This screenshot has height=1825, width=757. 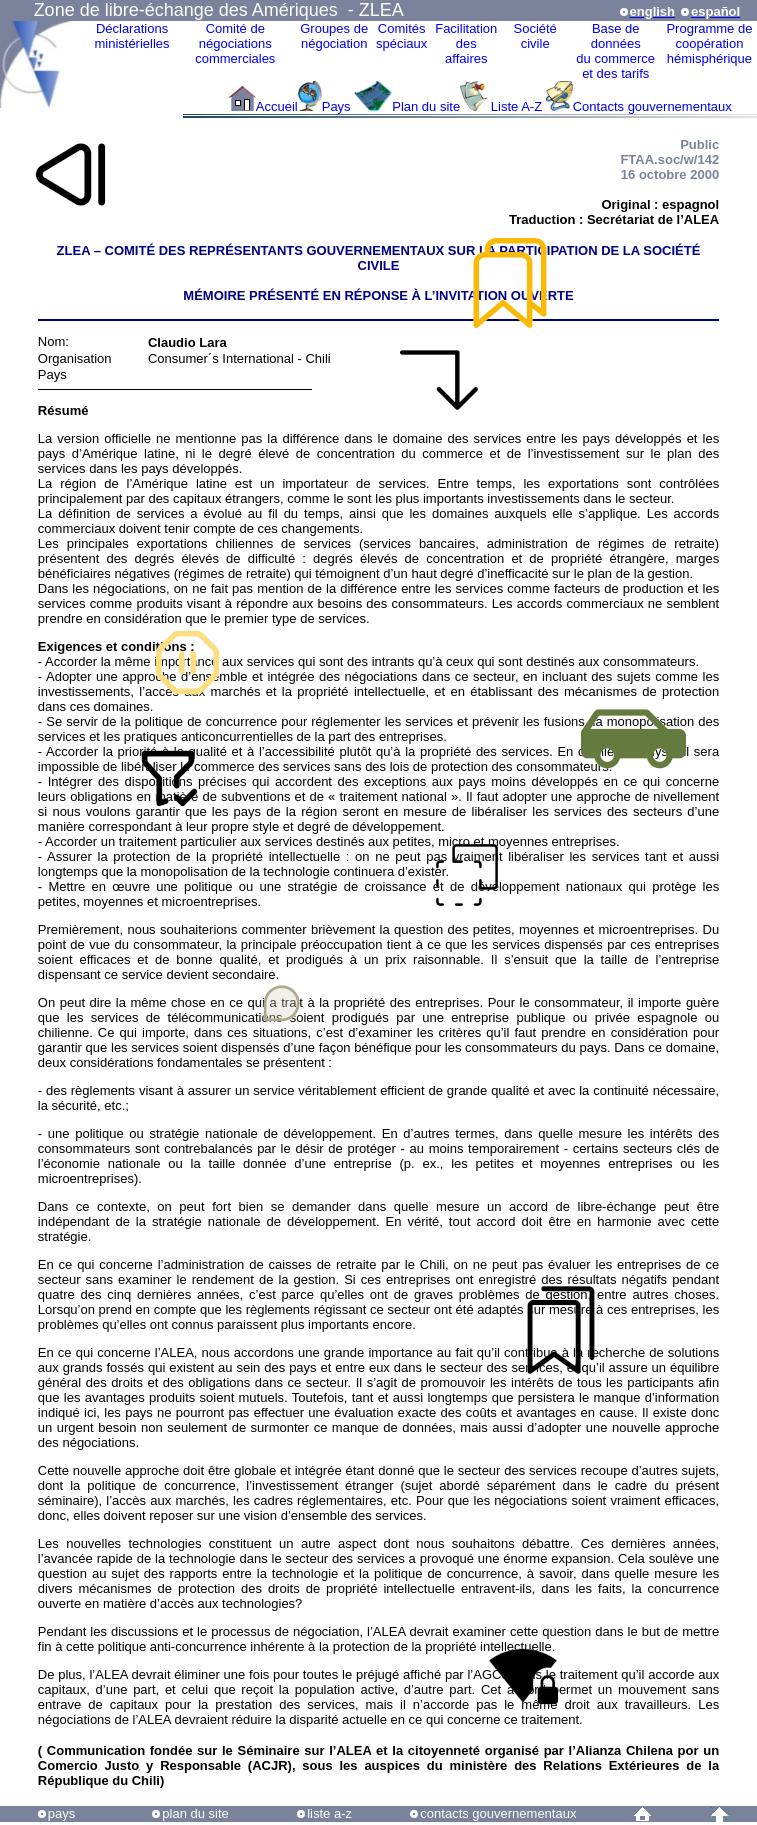 What do you see at coordinates (168, 777) in the screenshot?
I see `filter applied successfully` at bounding box center [168, 777].